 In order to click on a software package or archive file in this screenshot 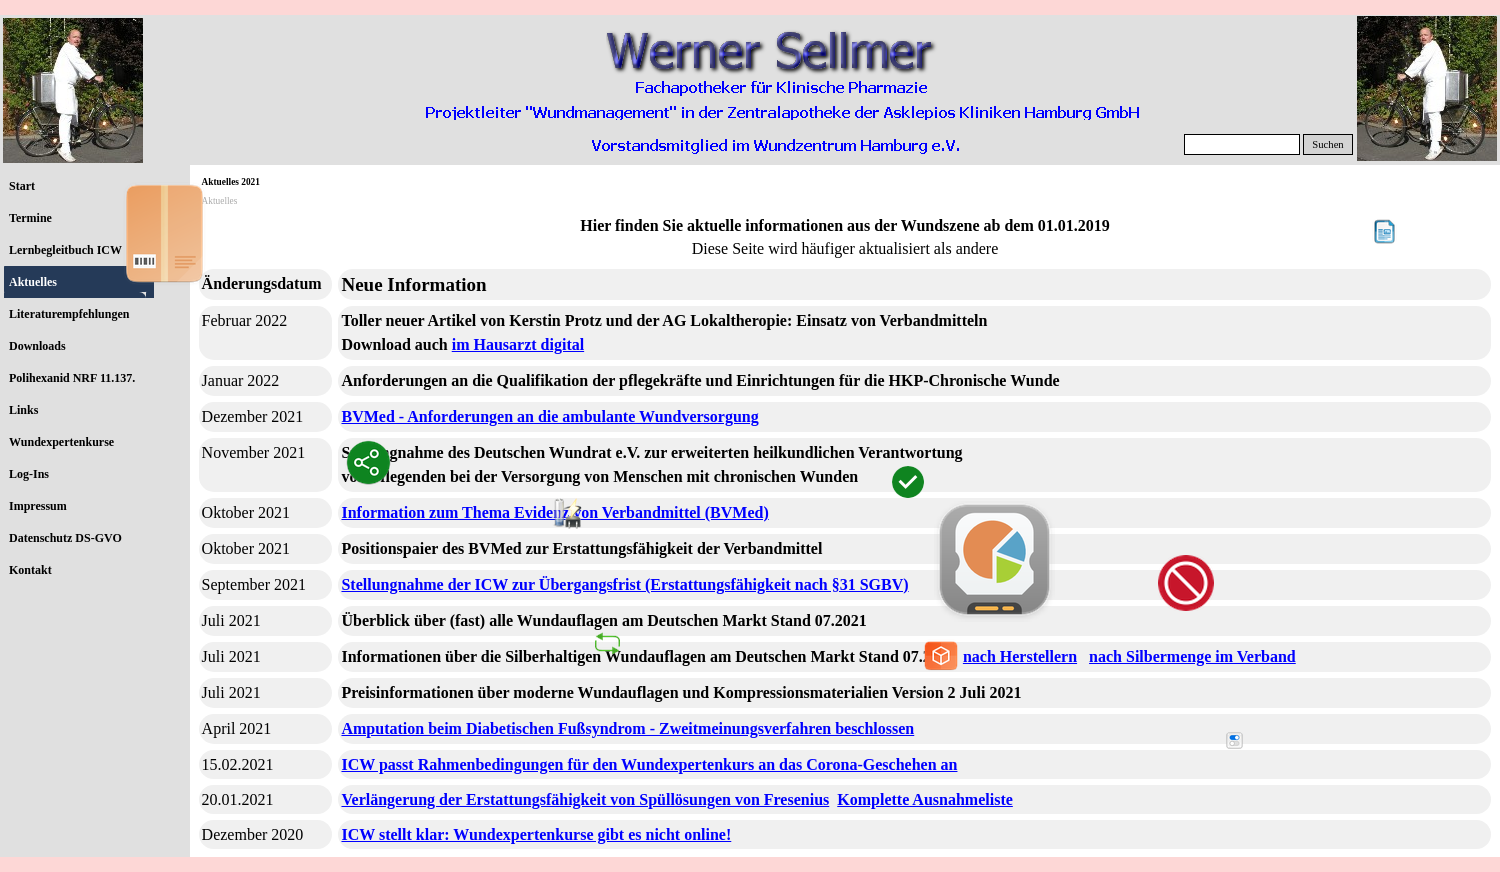, I will do `click(164, 233)`.